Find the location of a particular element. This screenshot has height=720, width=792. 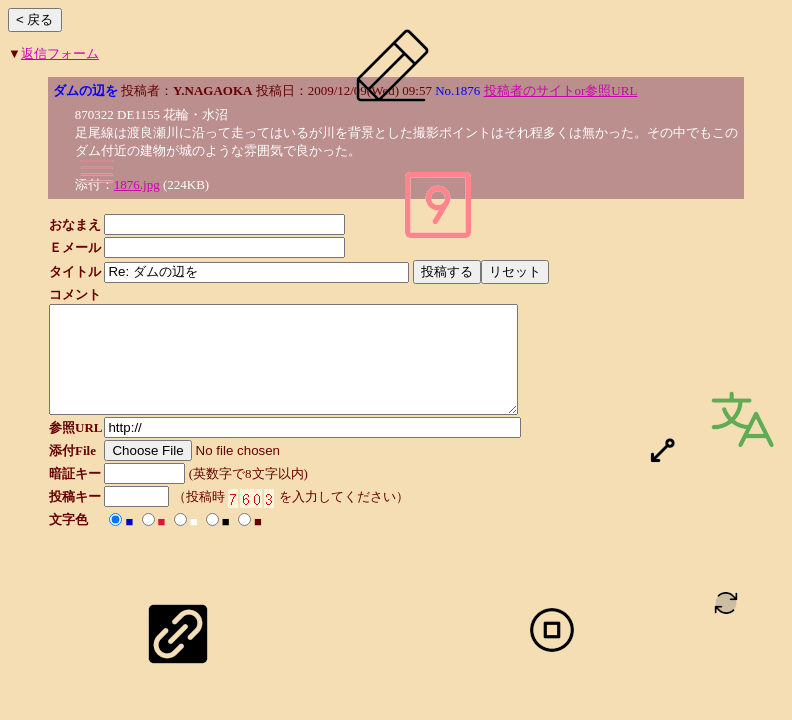

justify text alignment is located at coordinates (97, 172).